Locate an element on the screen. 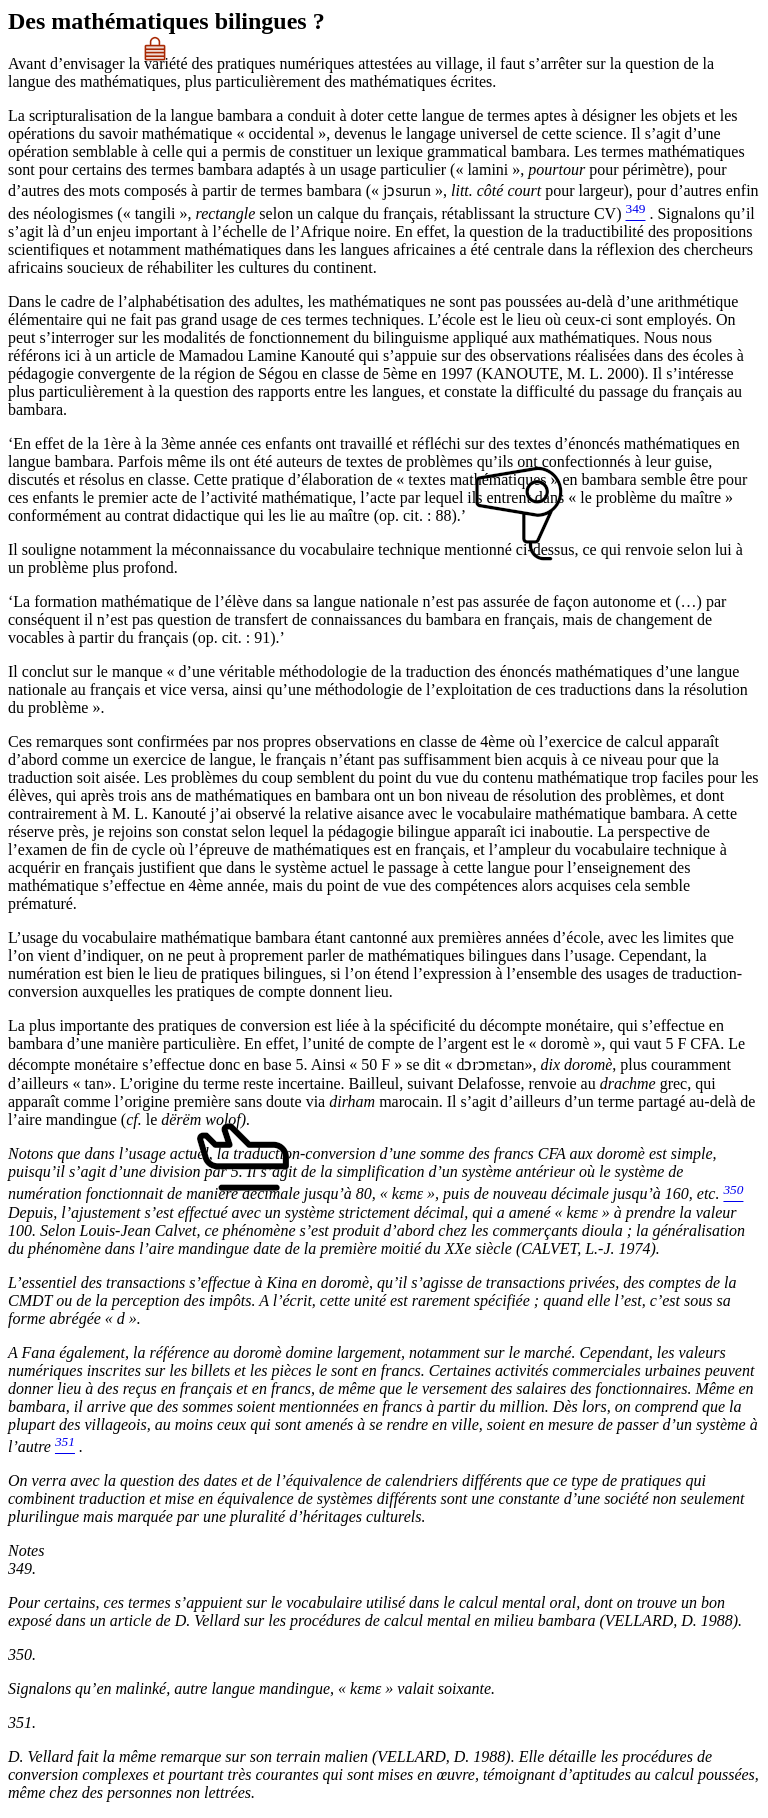  access hair styling or beauty tools is located at coordinates (520, 508).